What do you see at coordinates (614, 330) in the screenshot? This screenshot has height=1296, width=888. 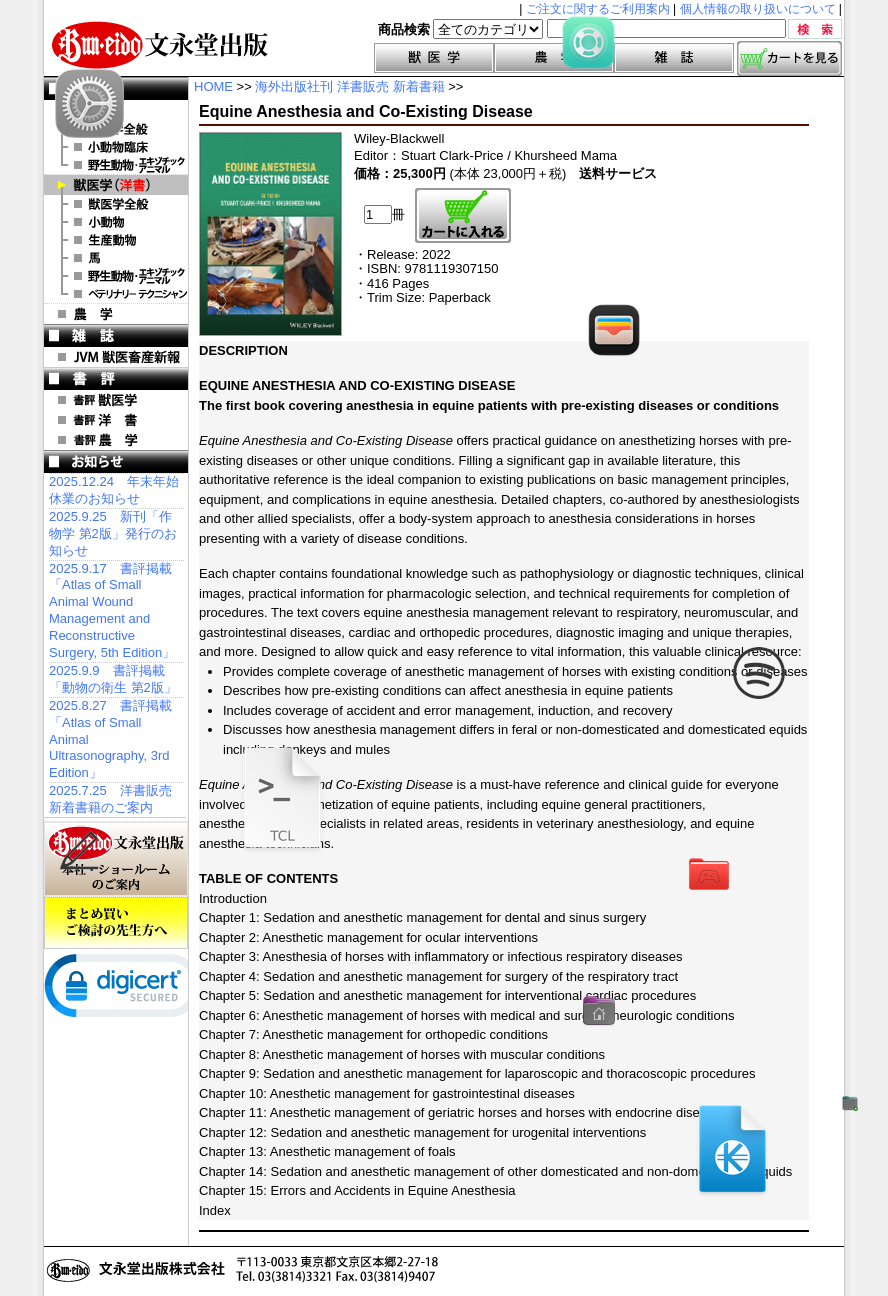 I see `open apple wallet app` at bounding box center [614, 330].